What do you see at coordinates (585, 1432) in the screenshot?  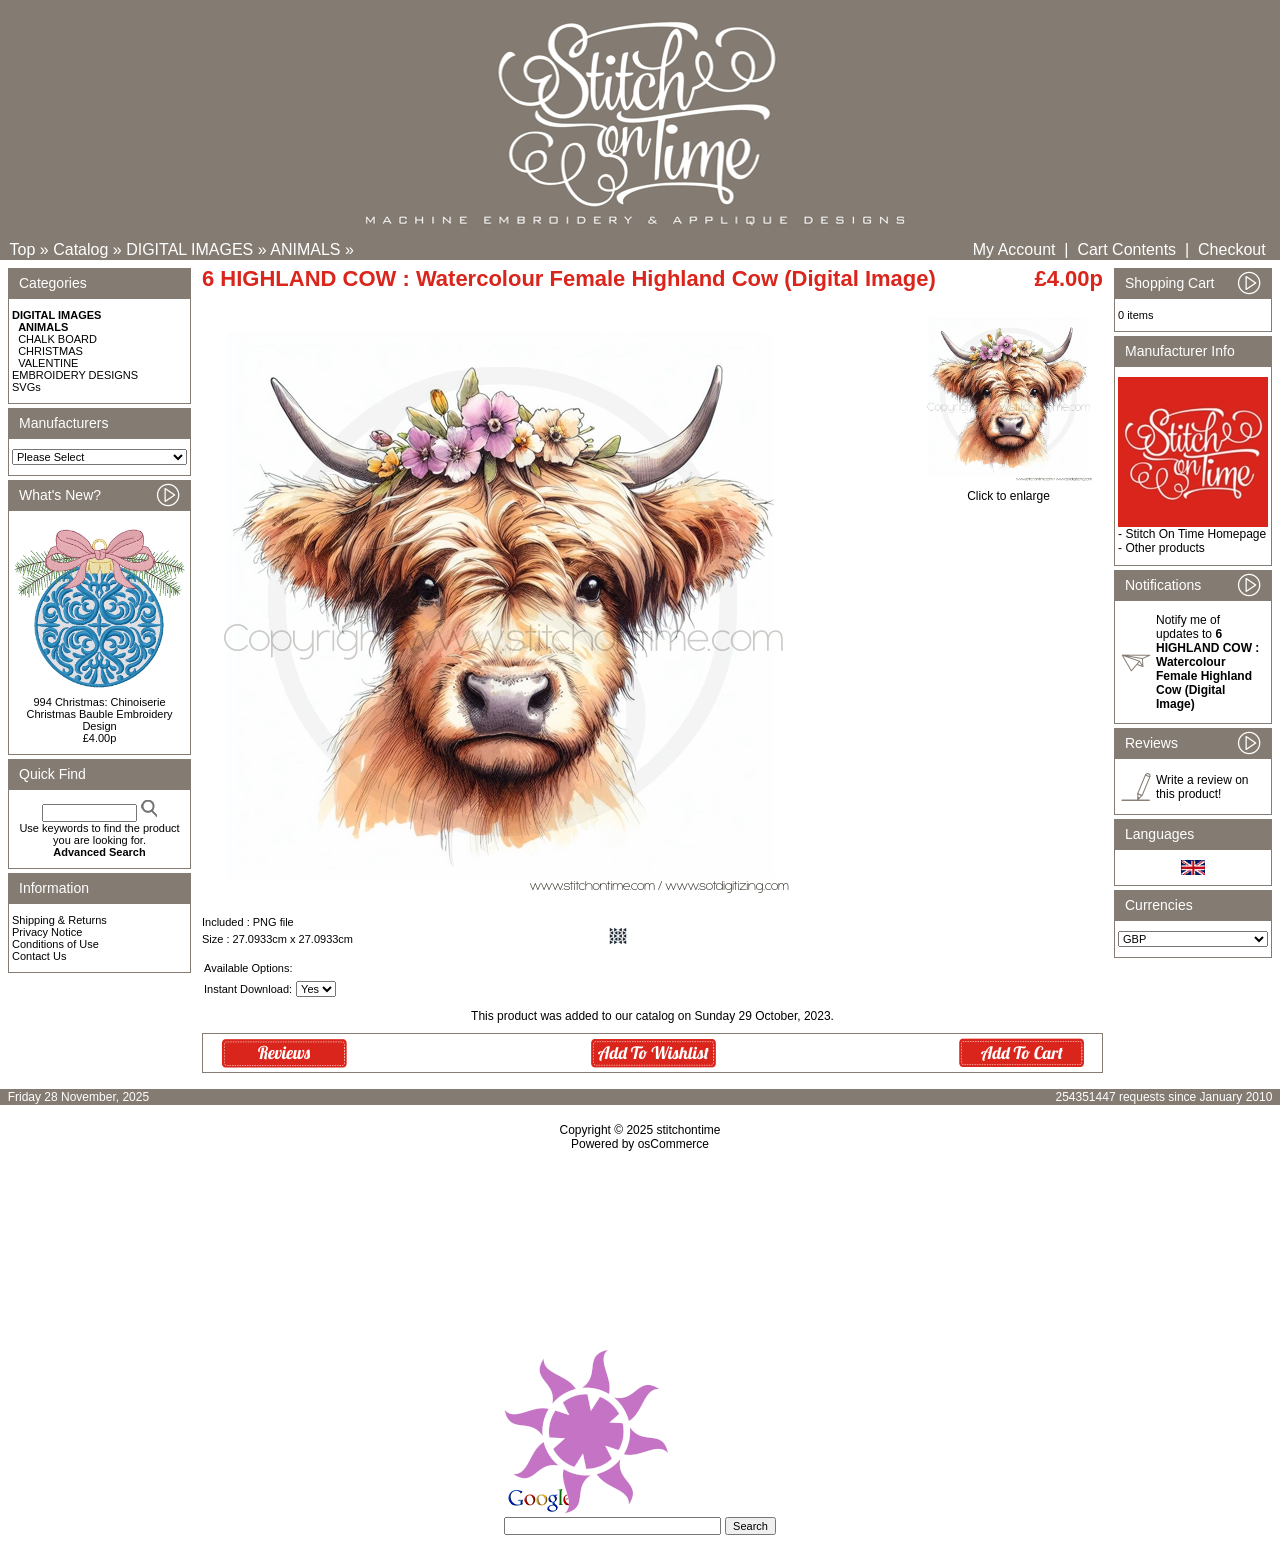 I see `toggle light mode or daytime theme` at bounding box center [585, 1432].